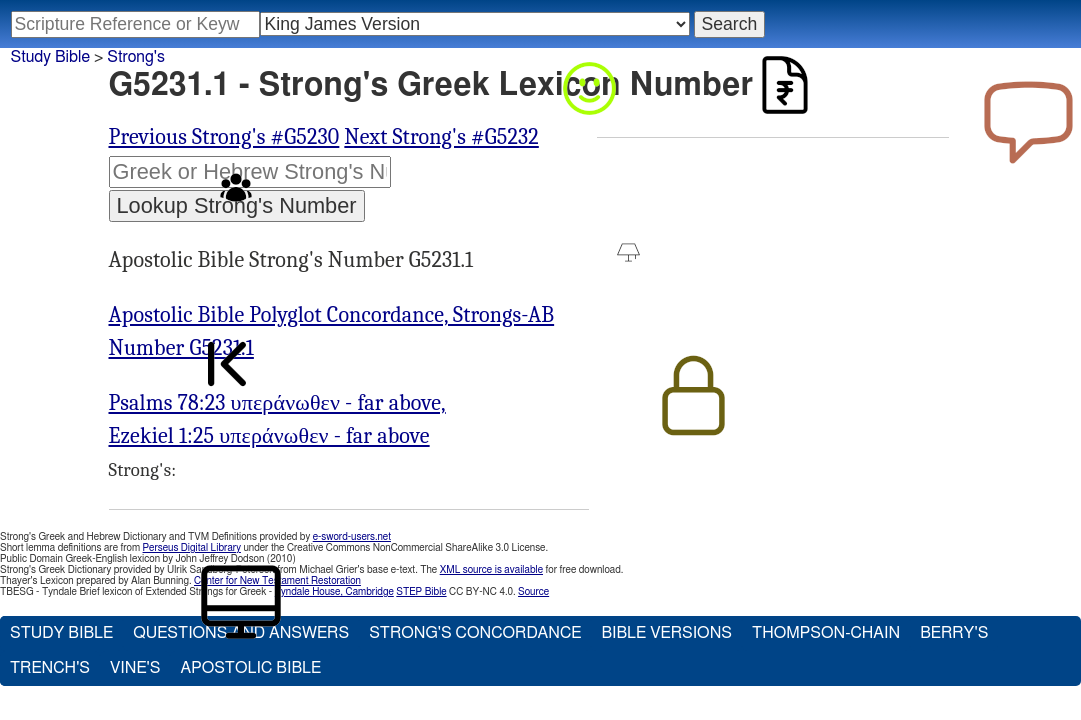  What do you see at coordinates (236, 187) in the screenshot?
I see `view group members or team` at bounding box center [236, 187].